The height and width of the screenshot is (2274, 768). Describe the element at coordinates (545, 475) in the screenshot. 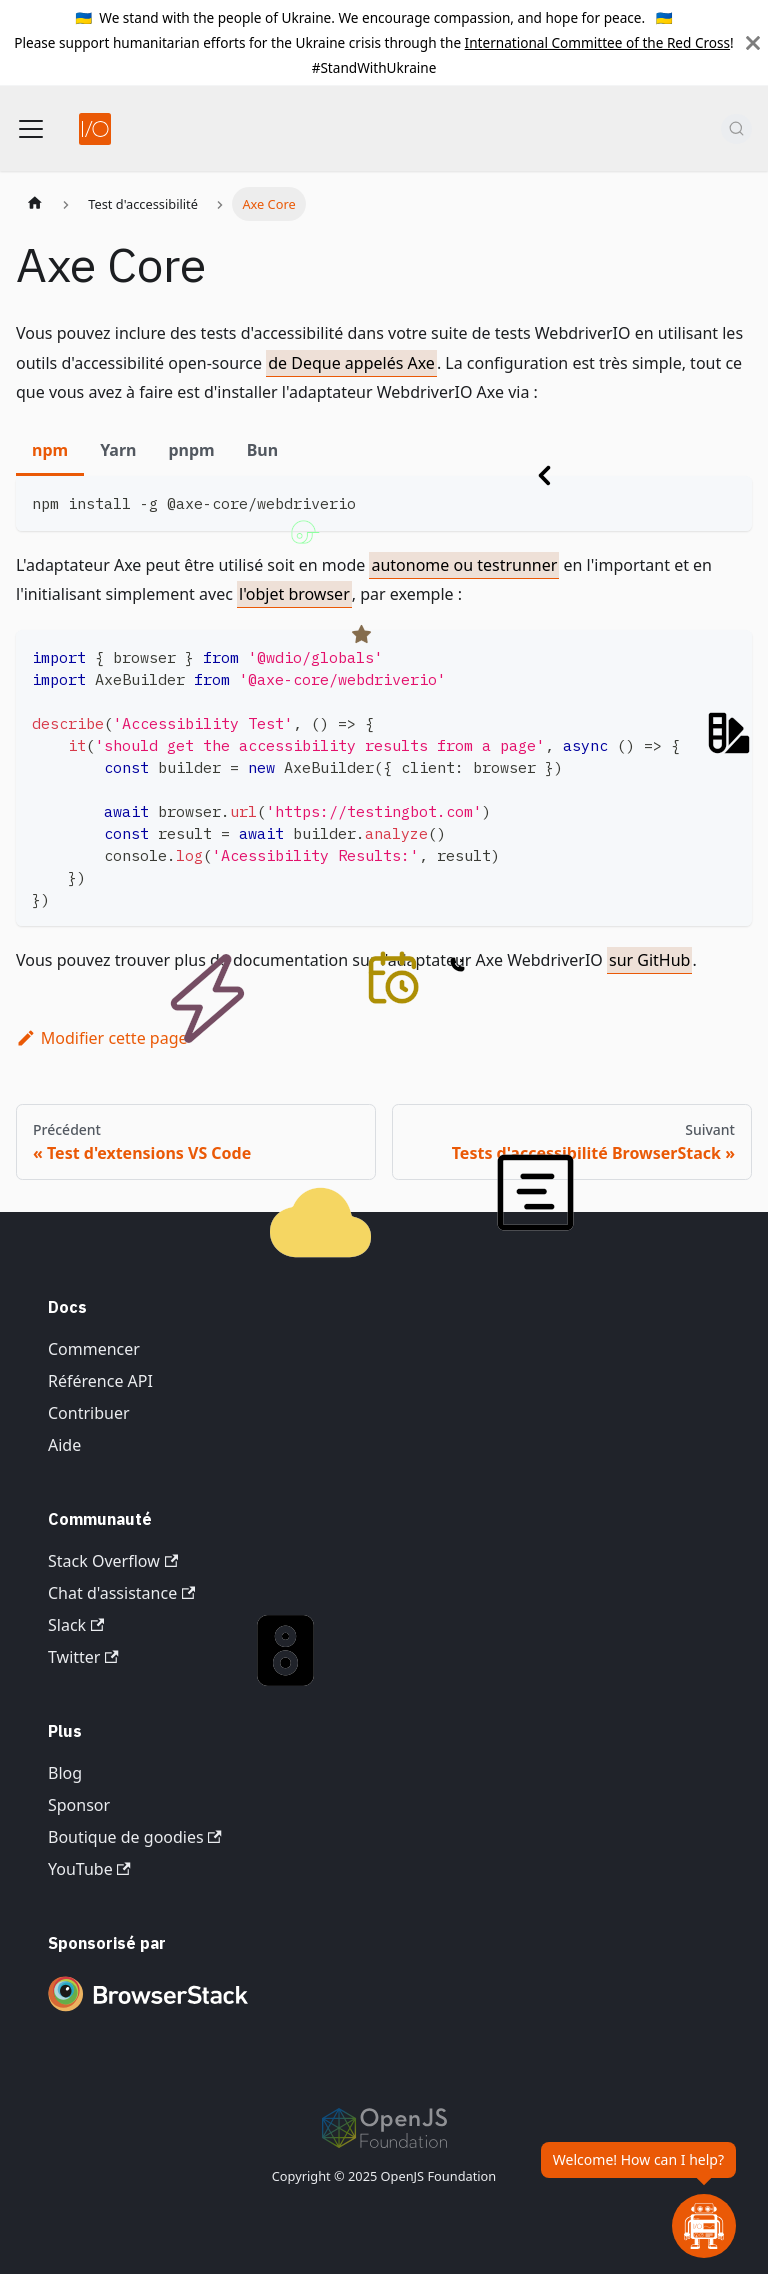

I see `go back to the previous screen` at that location.